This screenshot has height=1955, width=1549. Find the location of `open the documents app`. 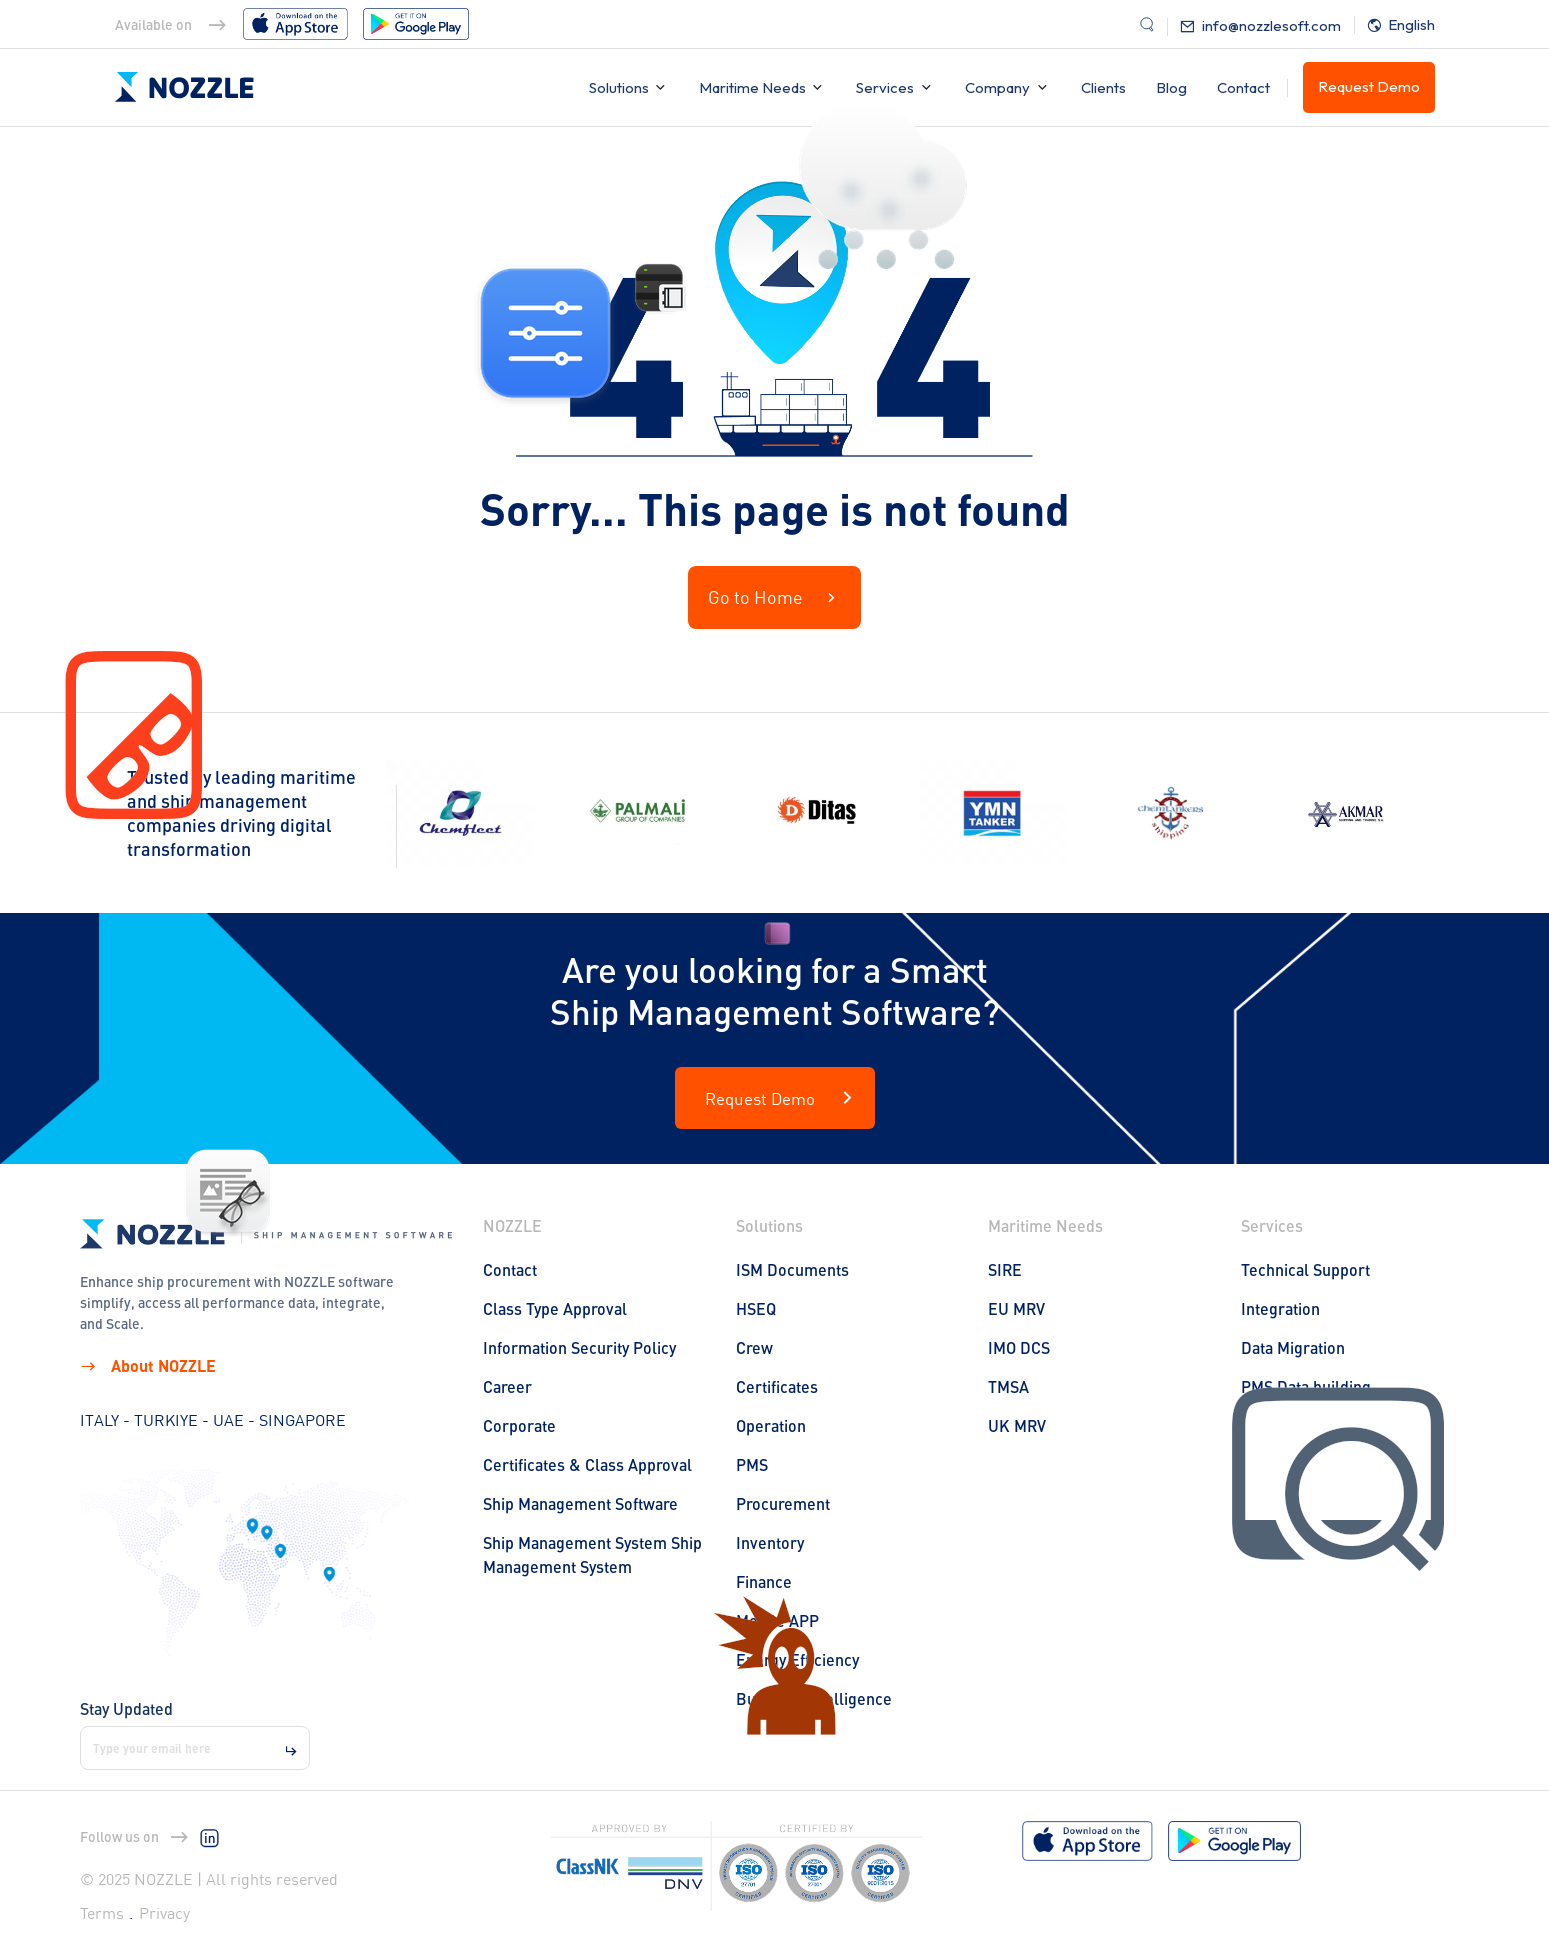

open the documents app is located at coordinates (139, 735).